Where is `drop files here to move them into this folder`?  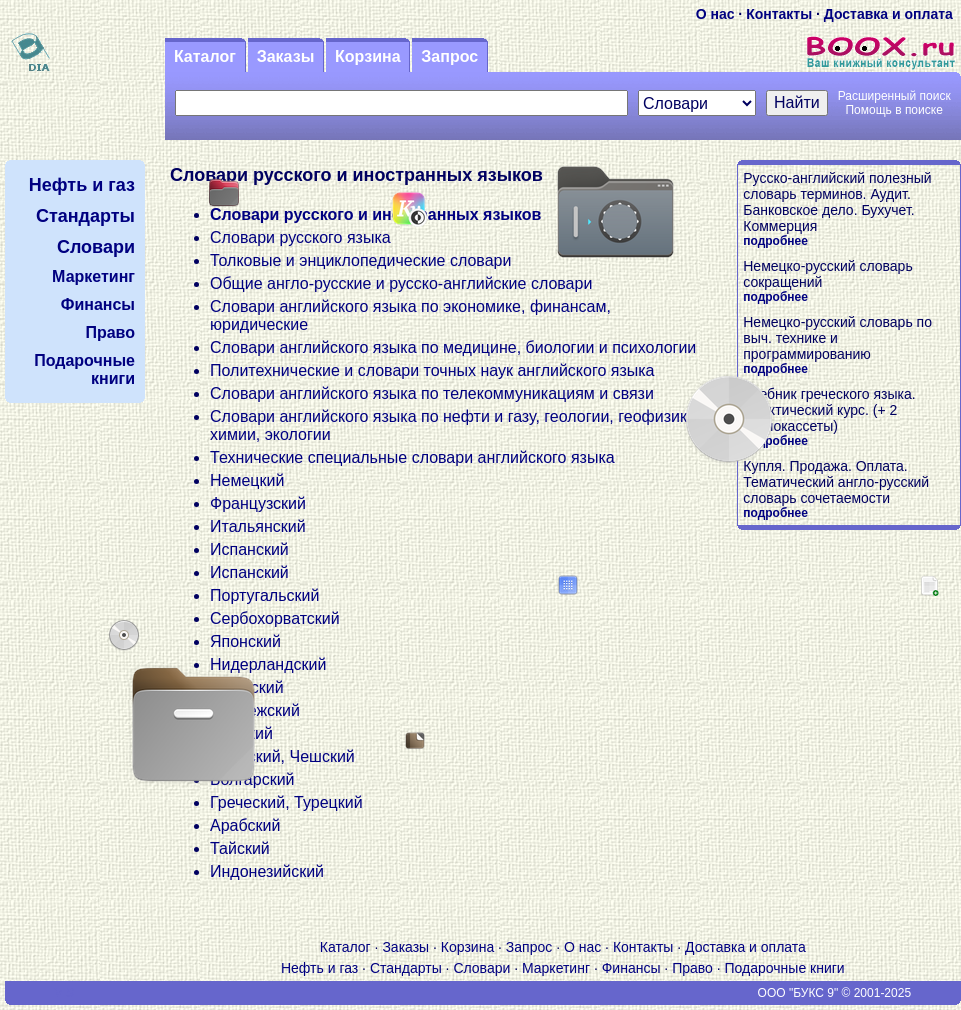
drop files here to move them into this folder is located at coordinates (224, 192).